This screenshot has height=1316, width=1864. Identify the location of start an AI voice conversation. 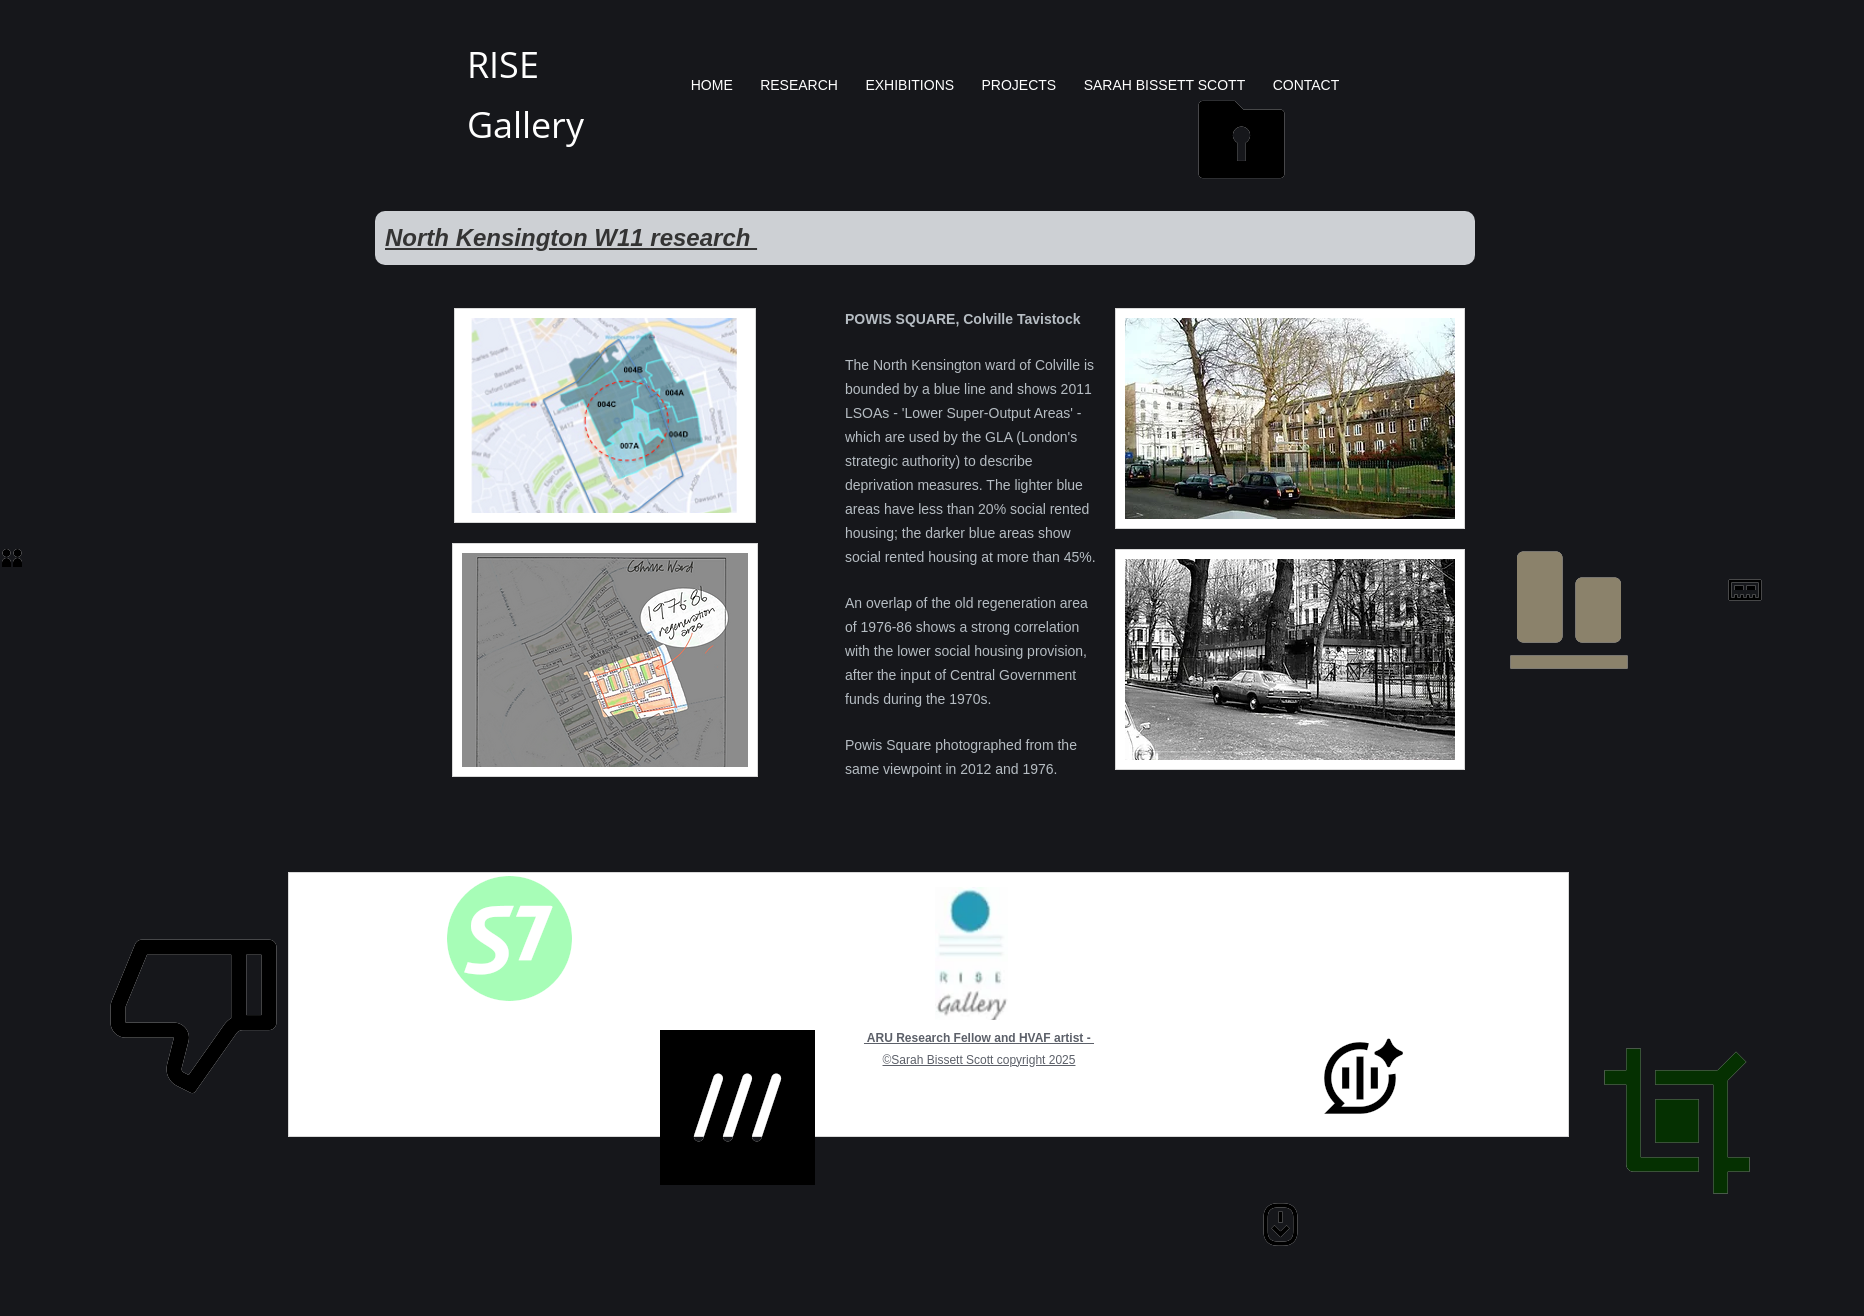
(1360, 1078).